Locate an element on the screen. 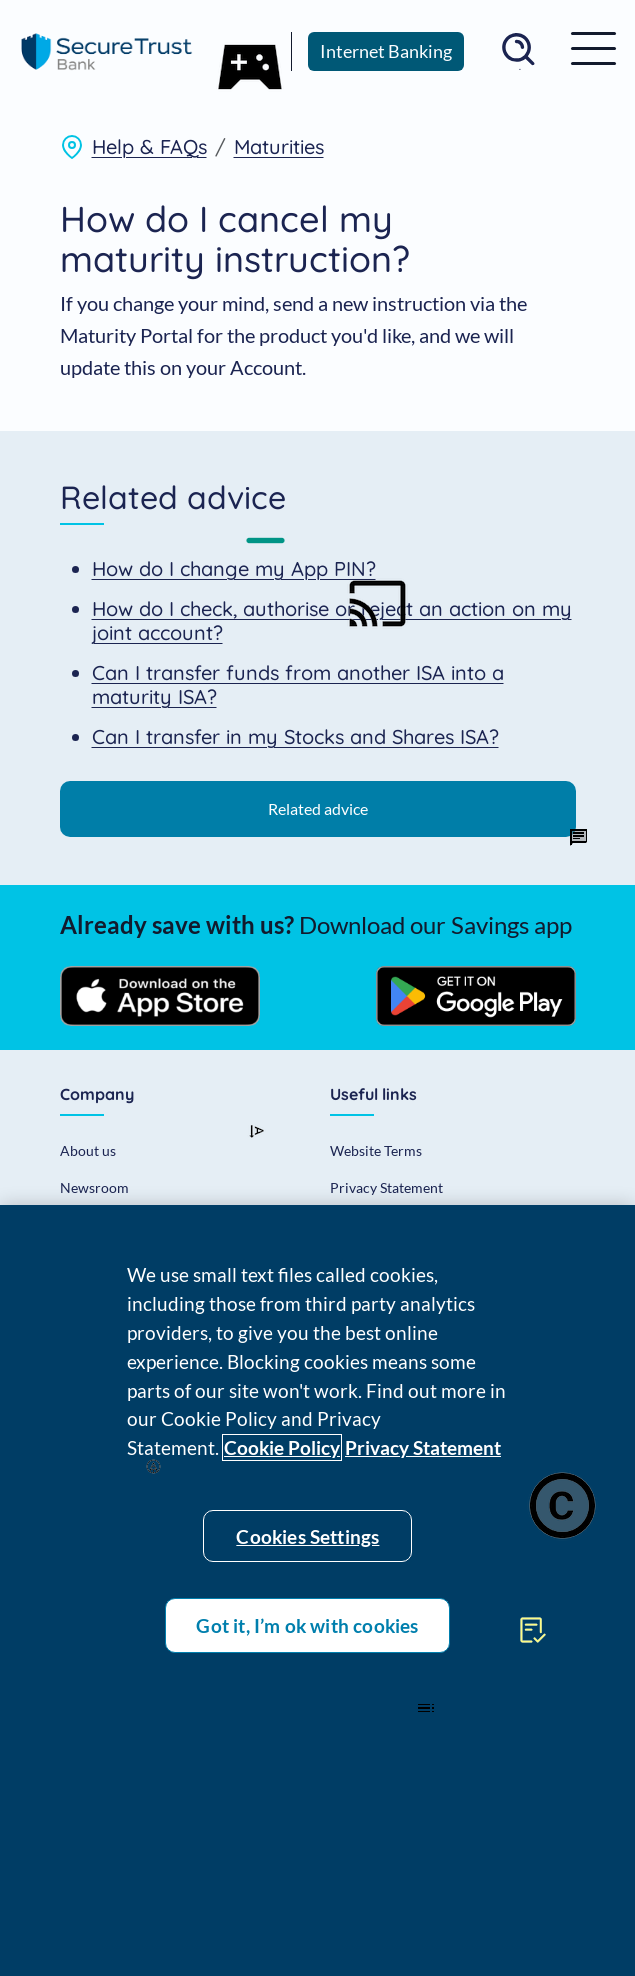  view table of contents is located at coordinates (426, 1708).